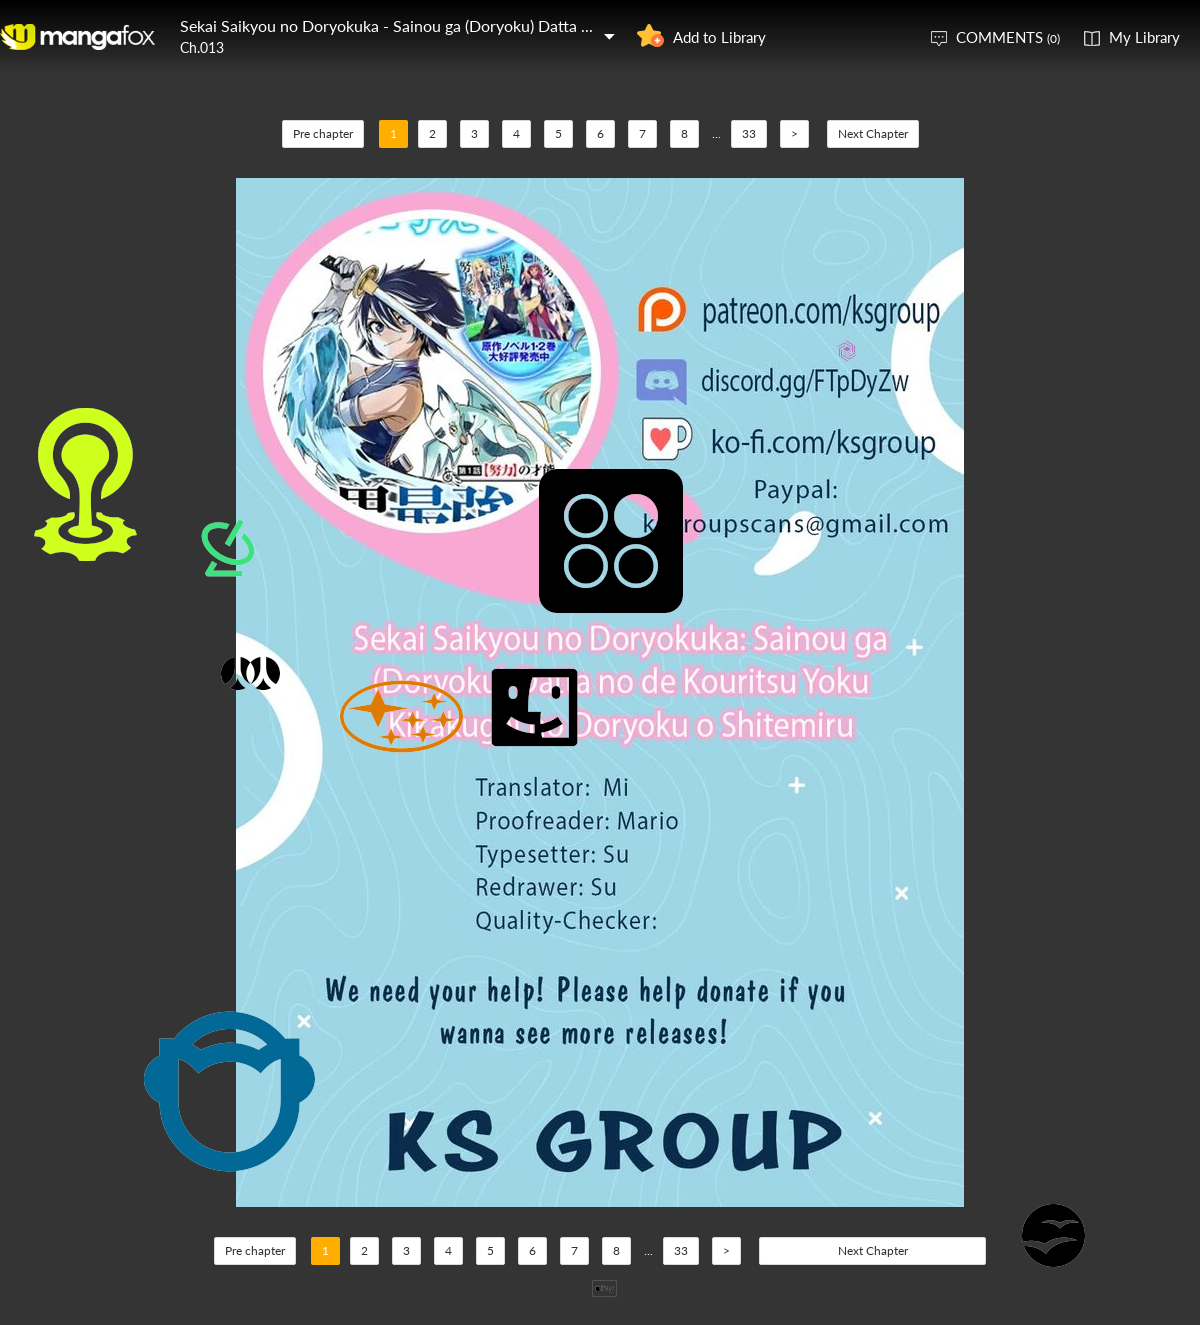 The height and width of the screenshot is (1325, 1200). What do you see at coordinates (604, 1288) in the screenshot?
I see `pay with Apple Pay` at bounding box center [604, 1288].